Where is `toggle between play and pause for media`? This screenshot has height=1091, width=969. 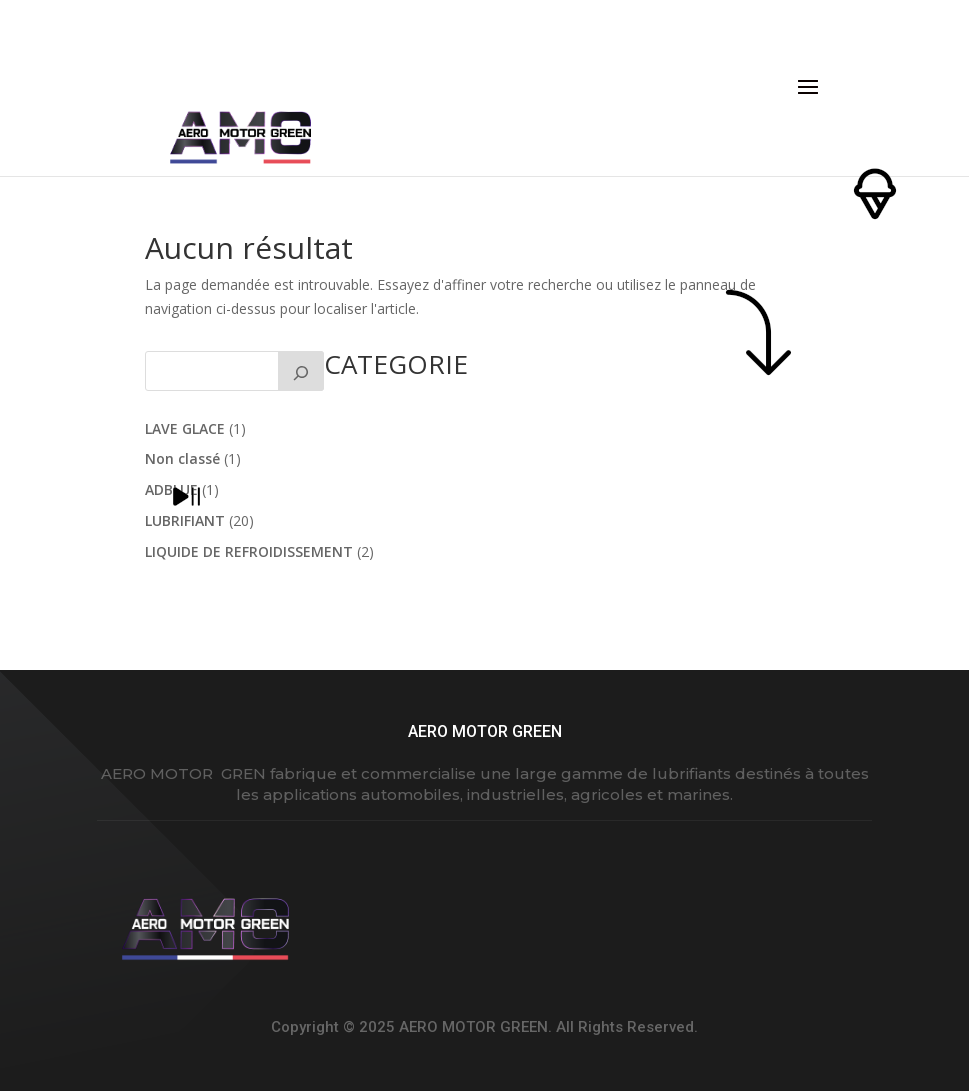 toggle between play and pause for media is located at coordinates (186, 496).